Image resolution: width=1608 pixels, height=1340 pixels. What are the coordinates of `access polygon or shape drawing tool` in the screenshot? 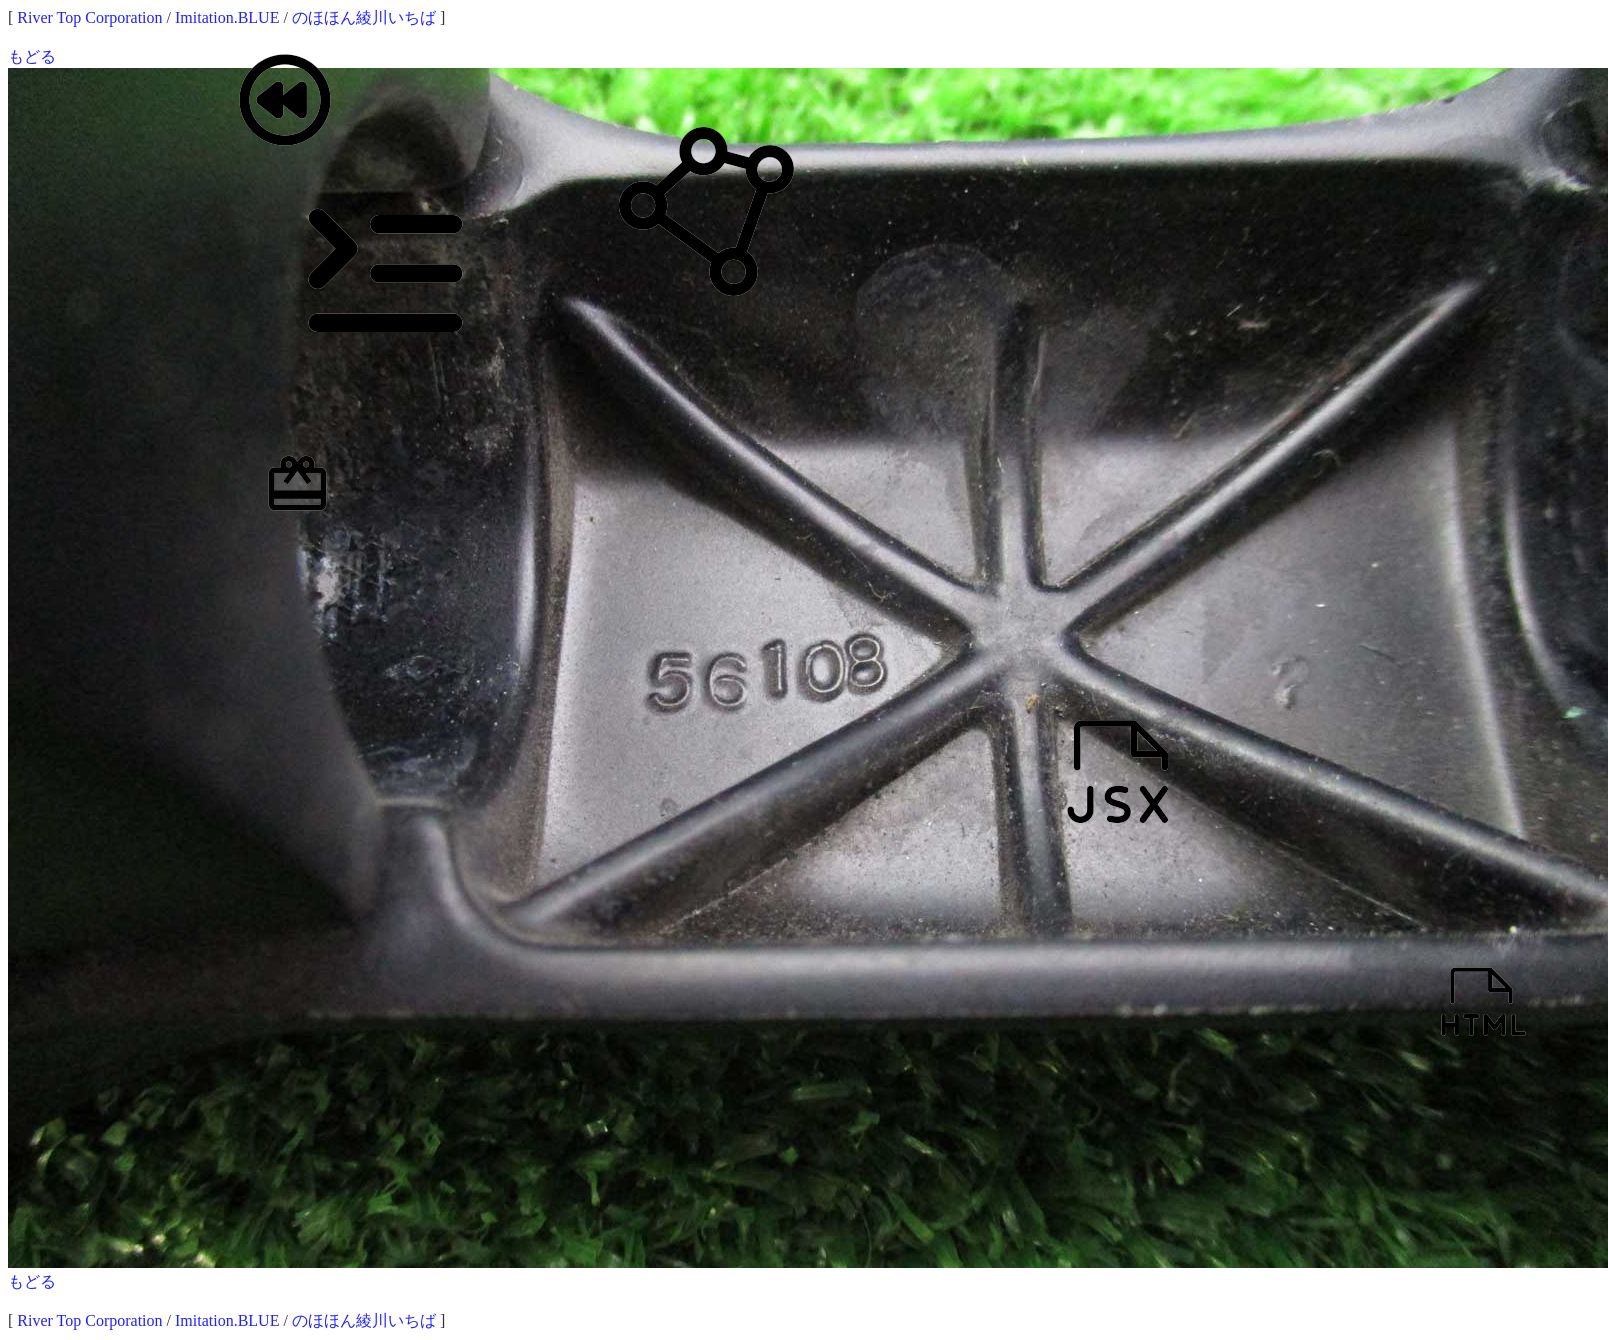 It's located at (709, 211).